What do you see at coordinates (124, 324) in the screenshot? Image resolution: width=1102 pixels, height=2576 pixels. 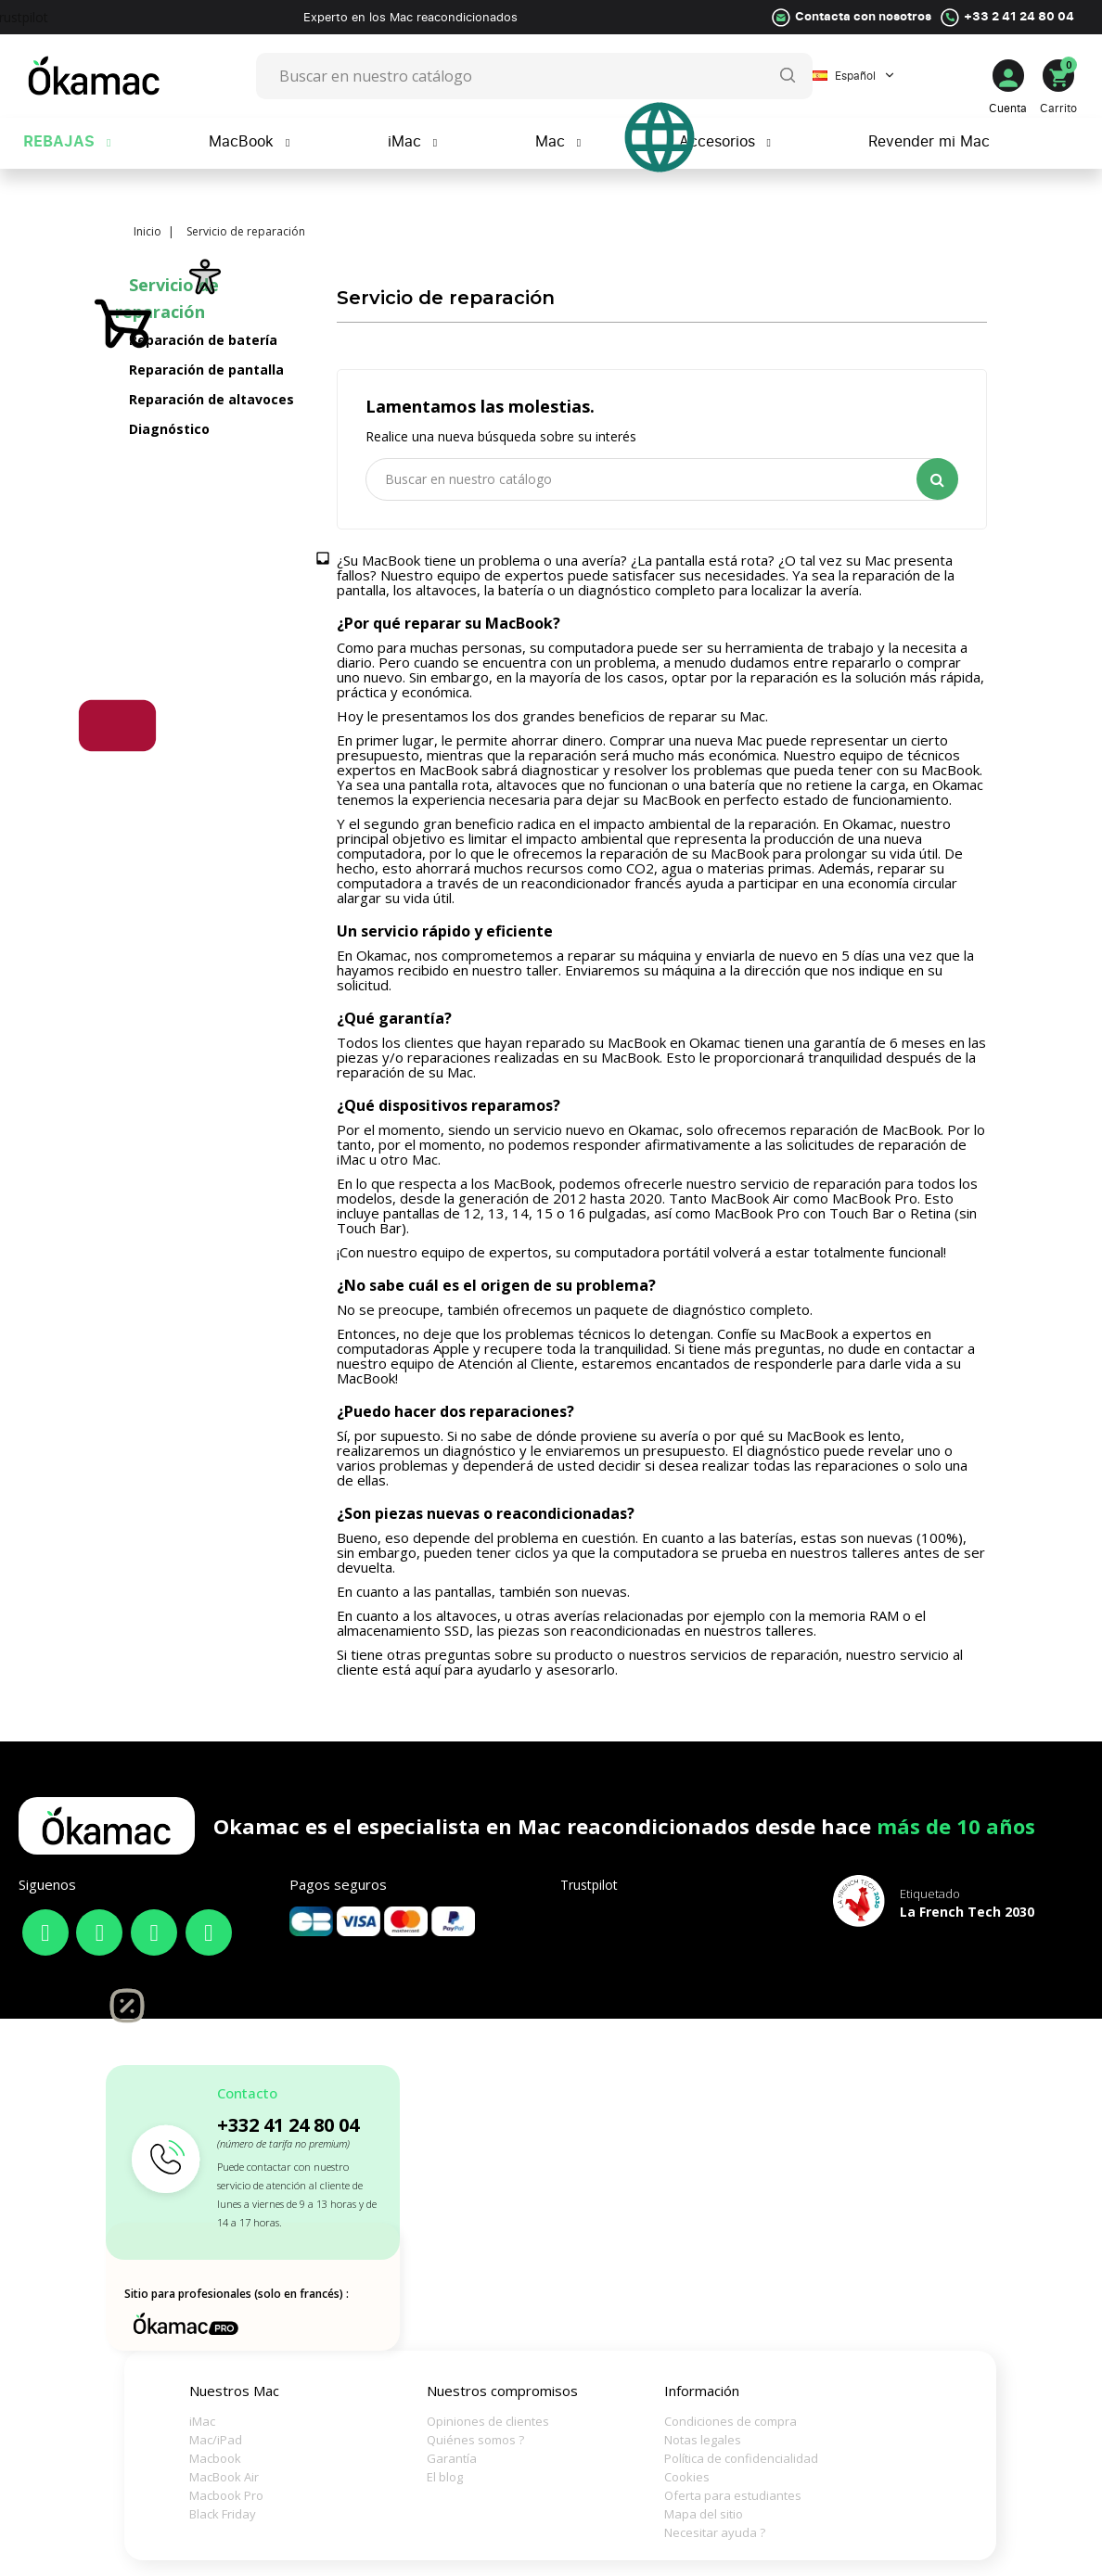 I see `access gardening or outdoor supplies` at bounding box center [124, 324].